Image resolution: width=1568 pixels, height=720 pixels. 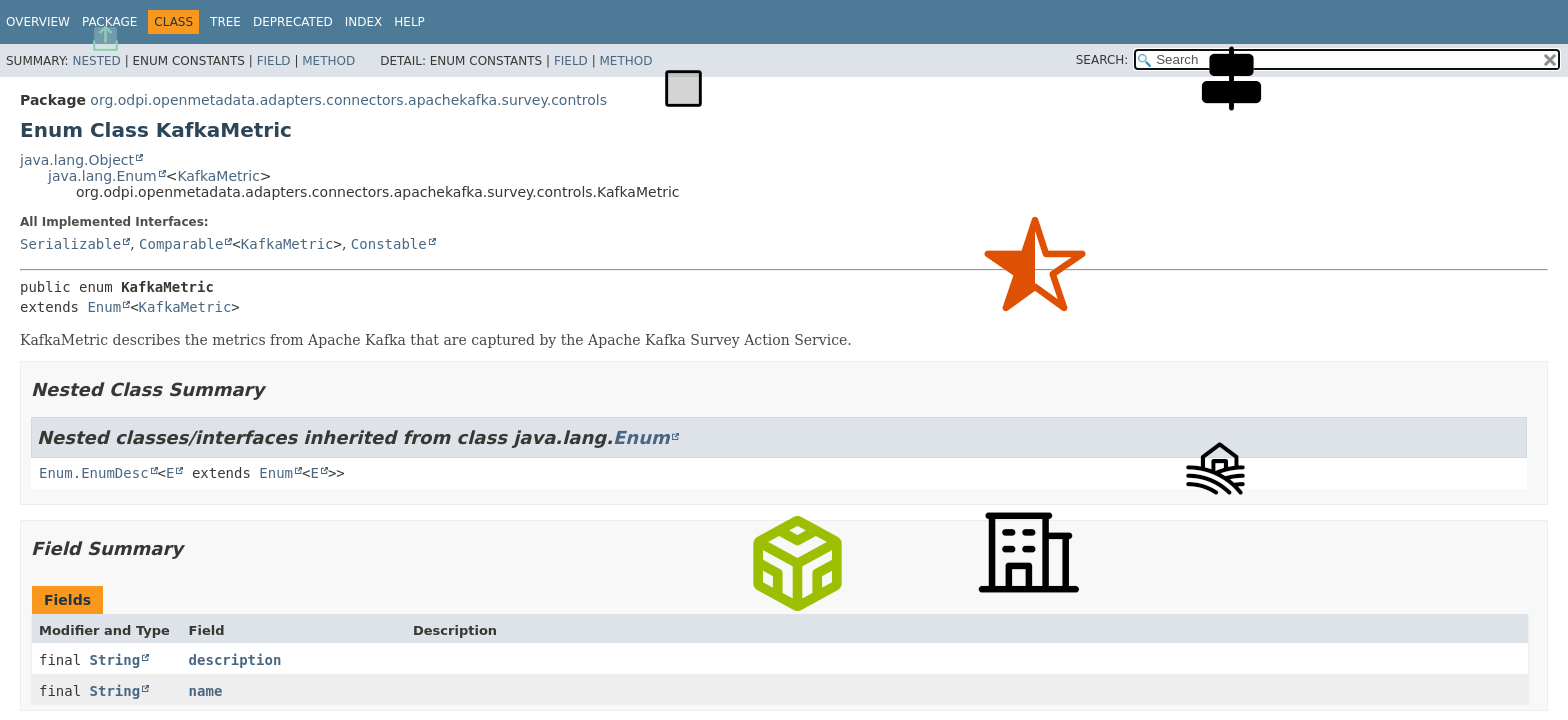 What do you see at coordinates (1025, 552) in the screenshot?
I see `view office or workplace location` at bounding box center [1025, 552].